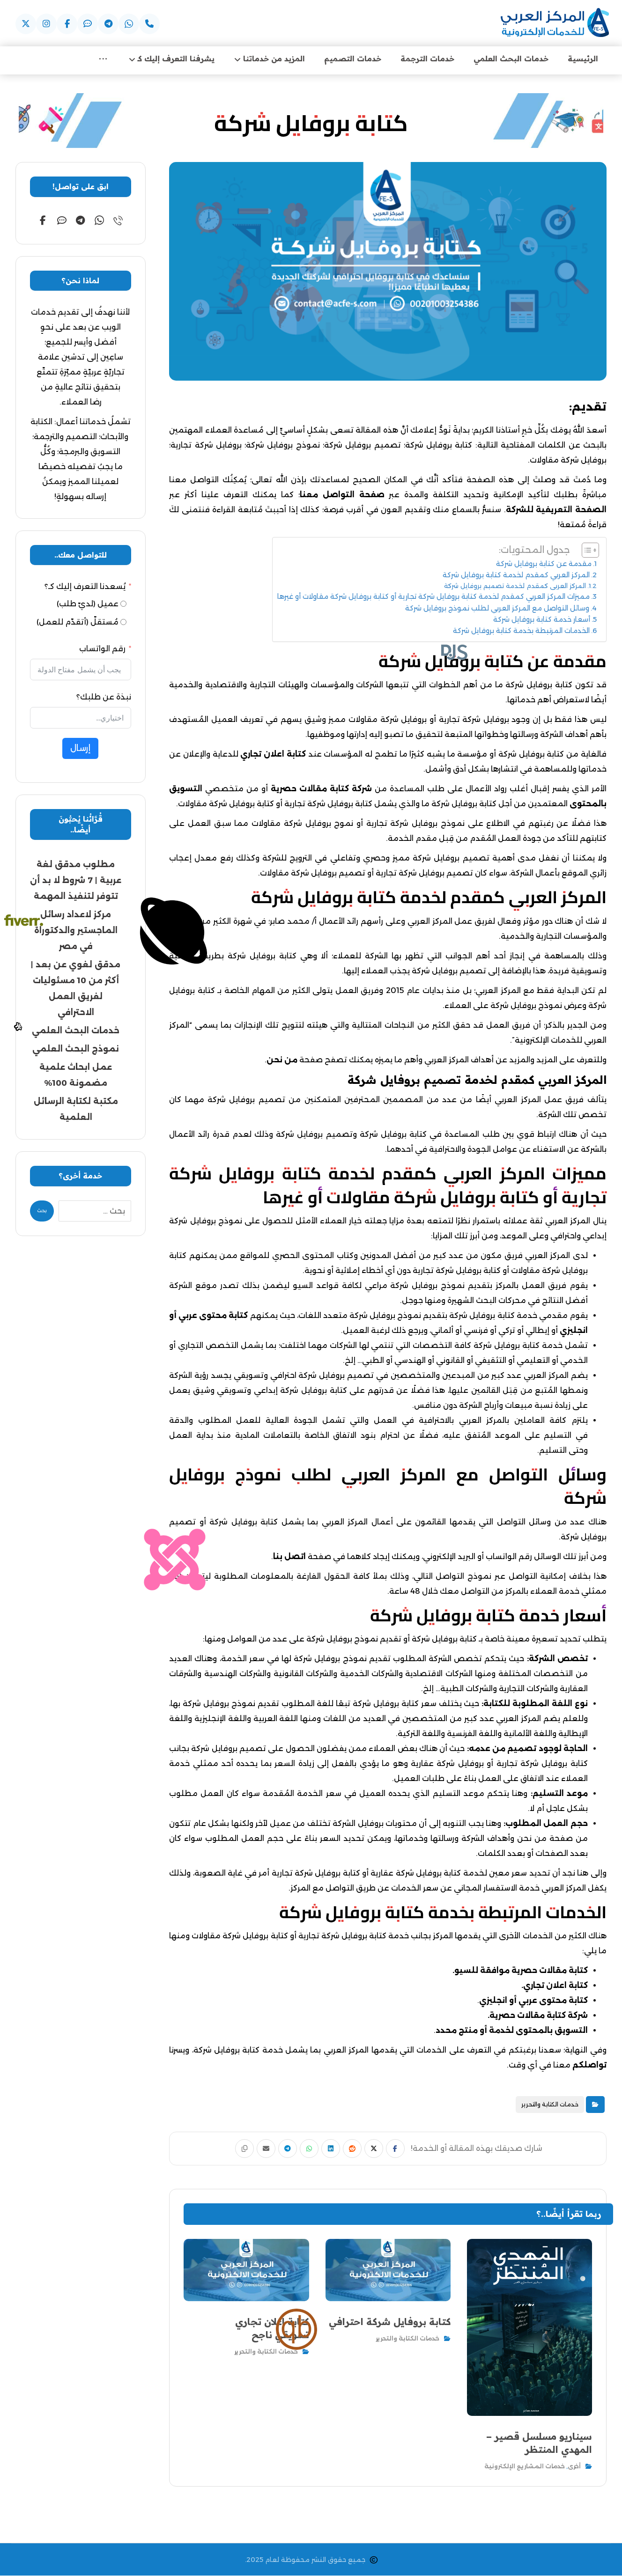  What do you see at coordinates (18, 1026) in the screenshot?
I see `open webmin server administration panel` at bounding box center [18, 1026].